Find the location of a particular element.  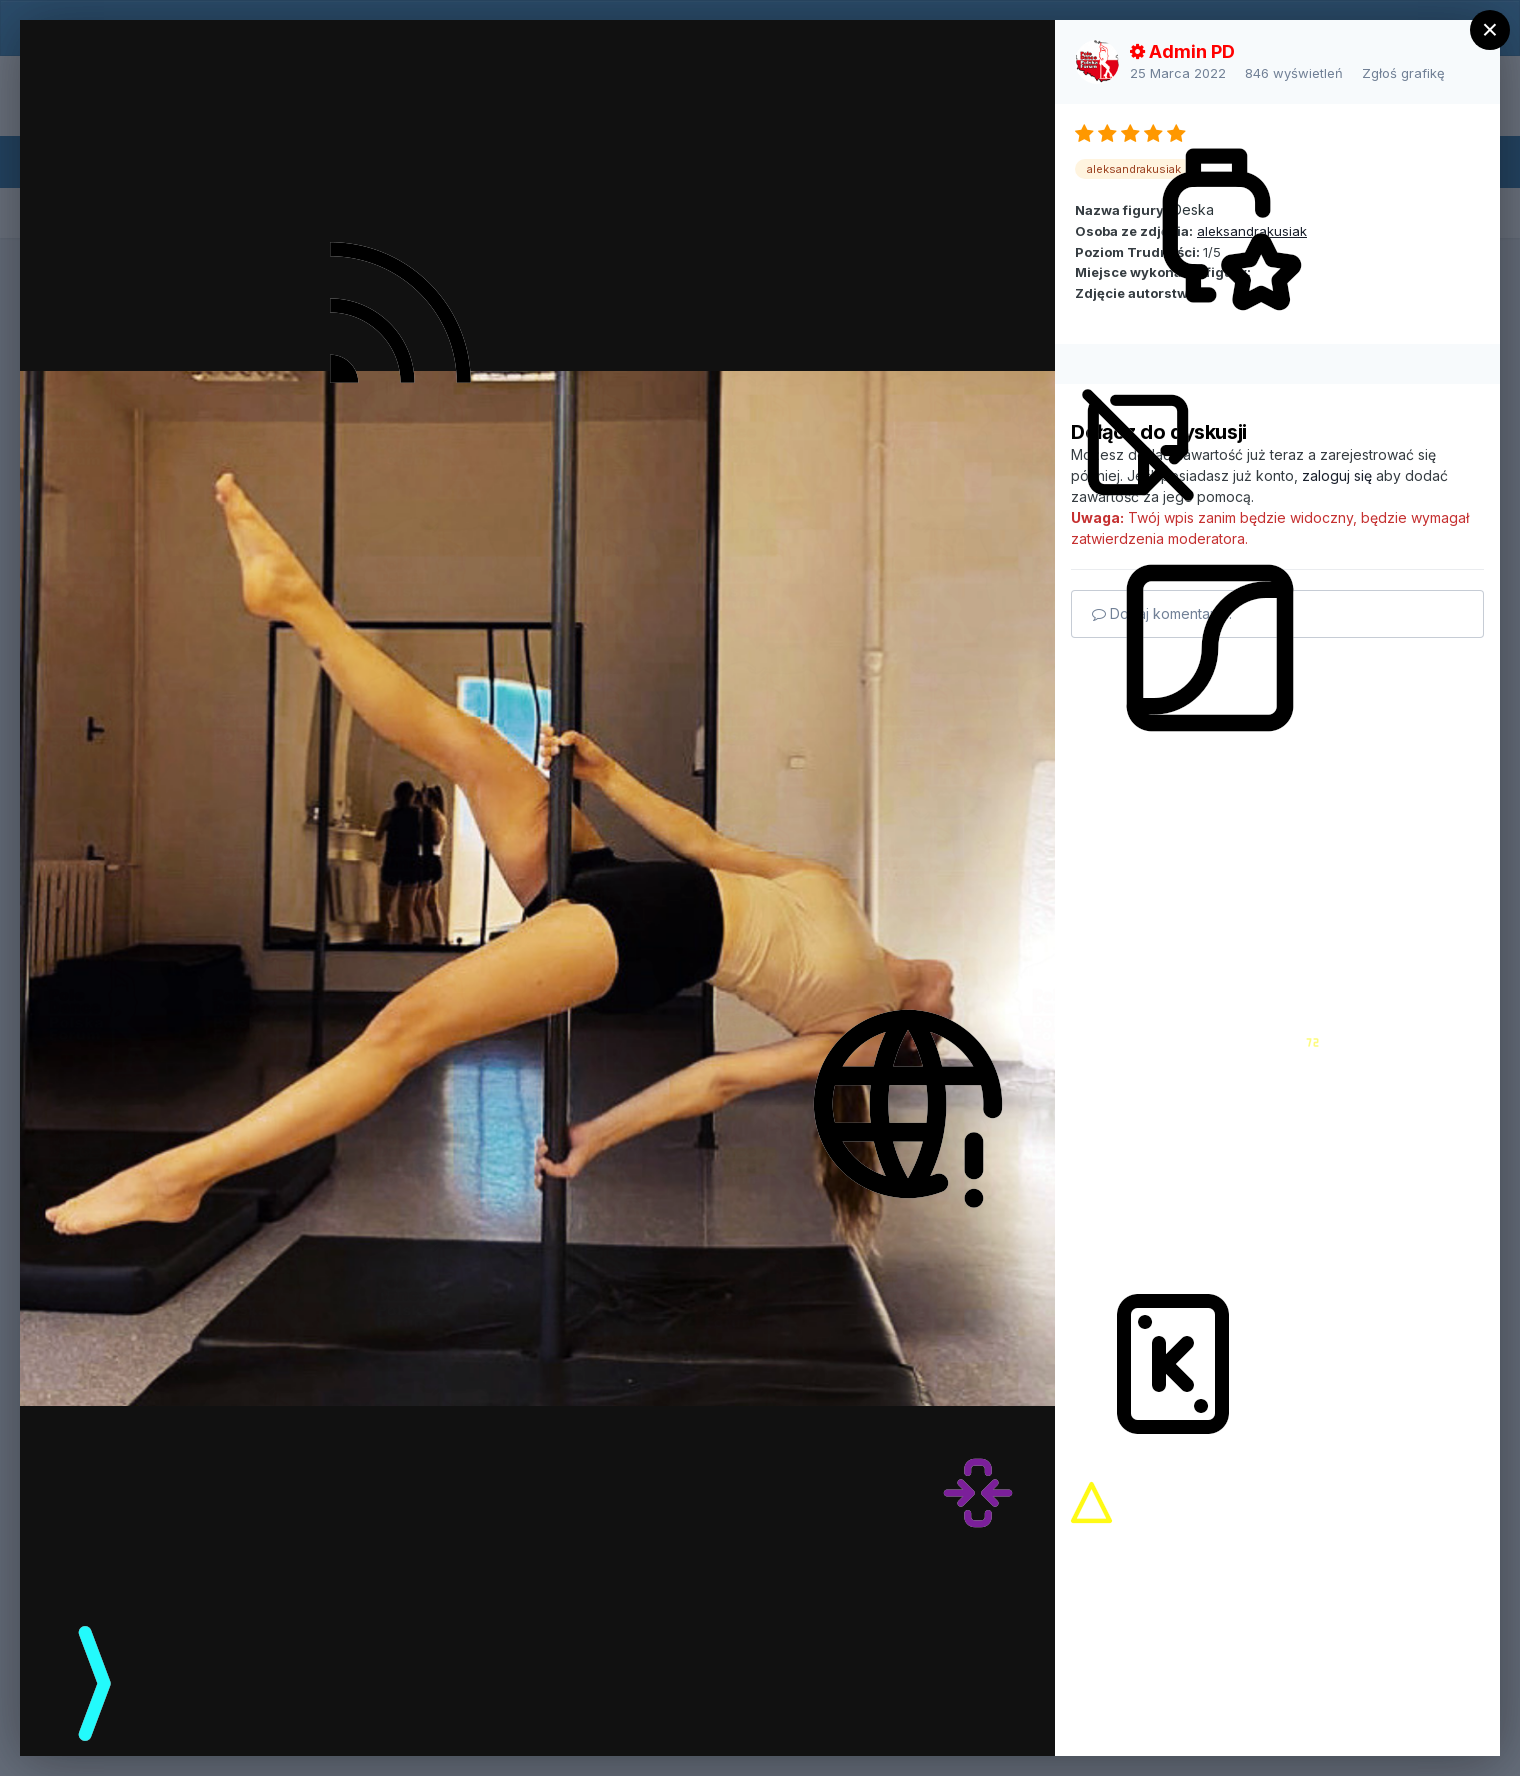

indicates change or difference in a value is located at coordinates (1091, 1502).